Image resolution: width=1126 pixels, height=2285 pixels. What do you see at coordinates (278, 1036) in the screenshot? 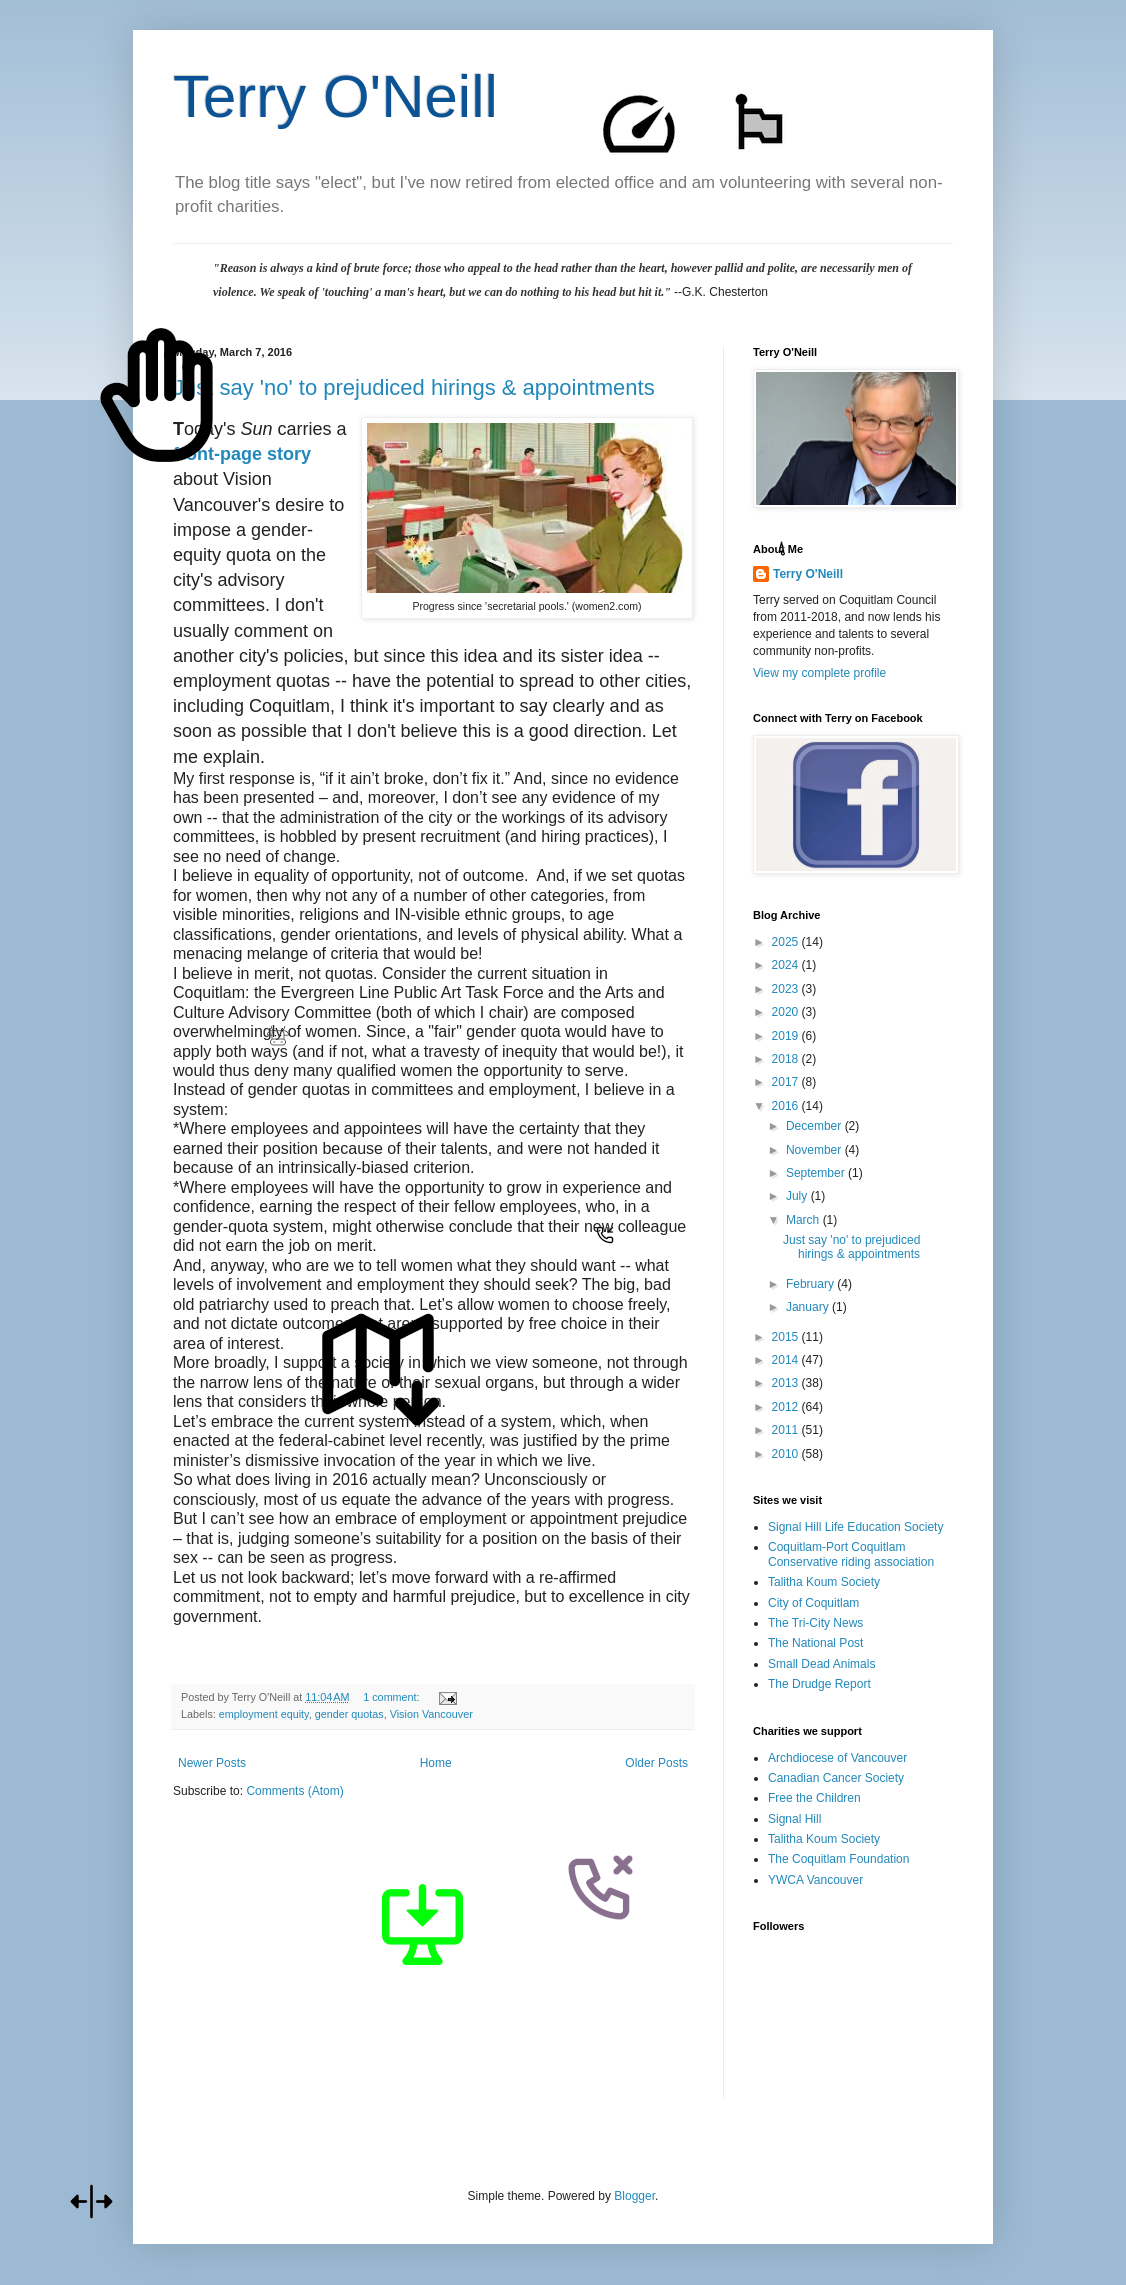
I see `access farm or agricultural features` at bounding box center [278, 1036].